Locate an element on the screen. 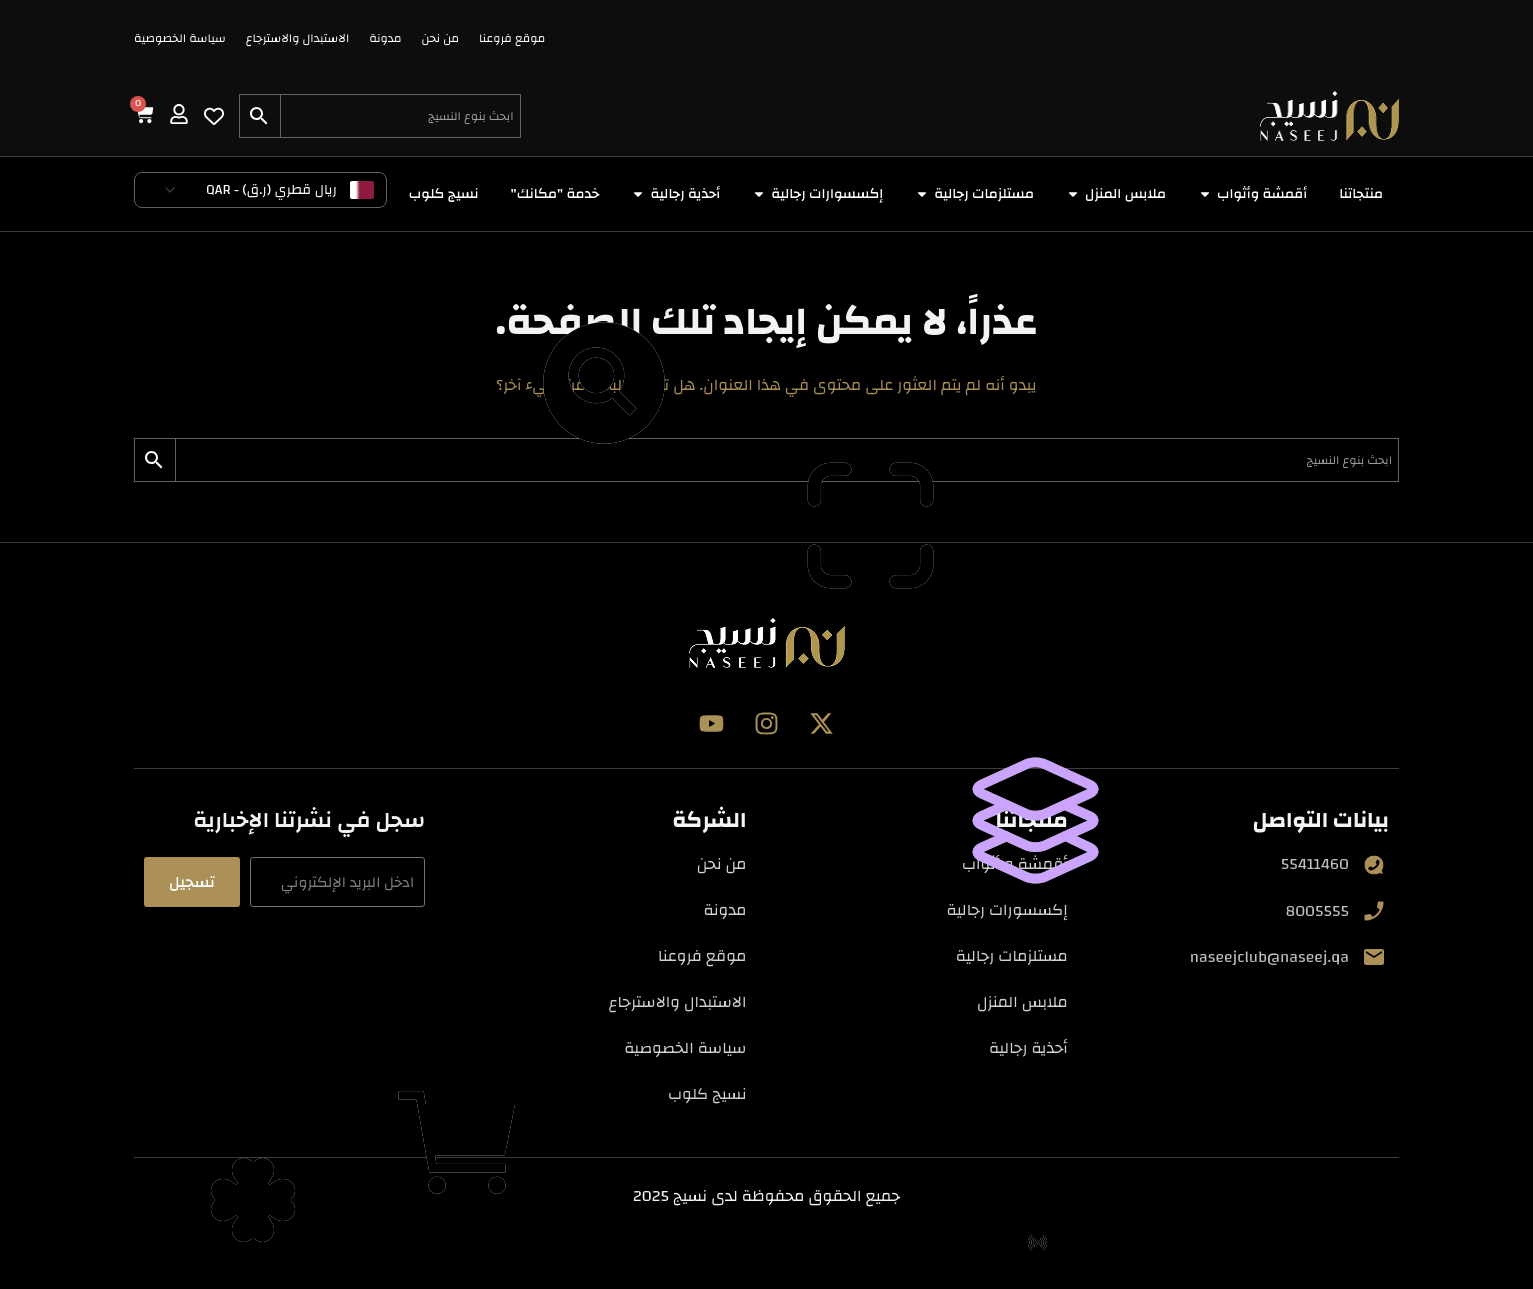 This screenshot has height=1289, width=1533. view your shopping cart is located at coordinates (458, 1142).